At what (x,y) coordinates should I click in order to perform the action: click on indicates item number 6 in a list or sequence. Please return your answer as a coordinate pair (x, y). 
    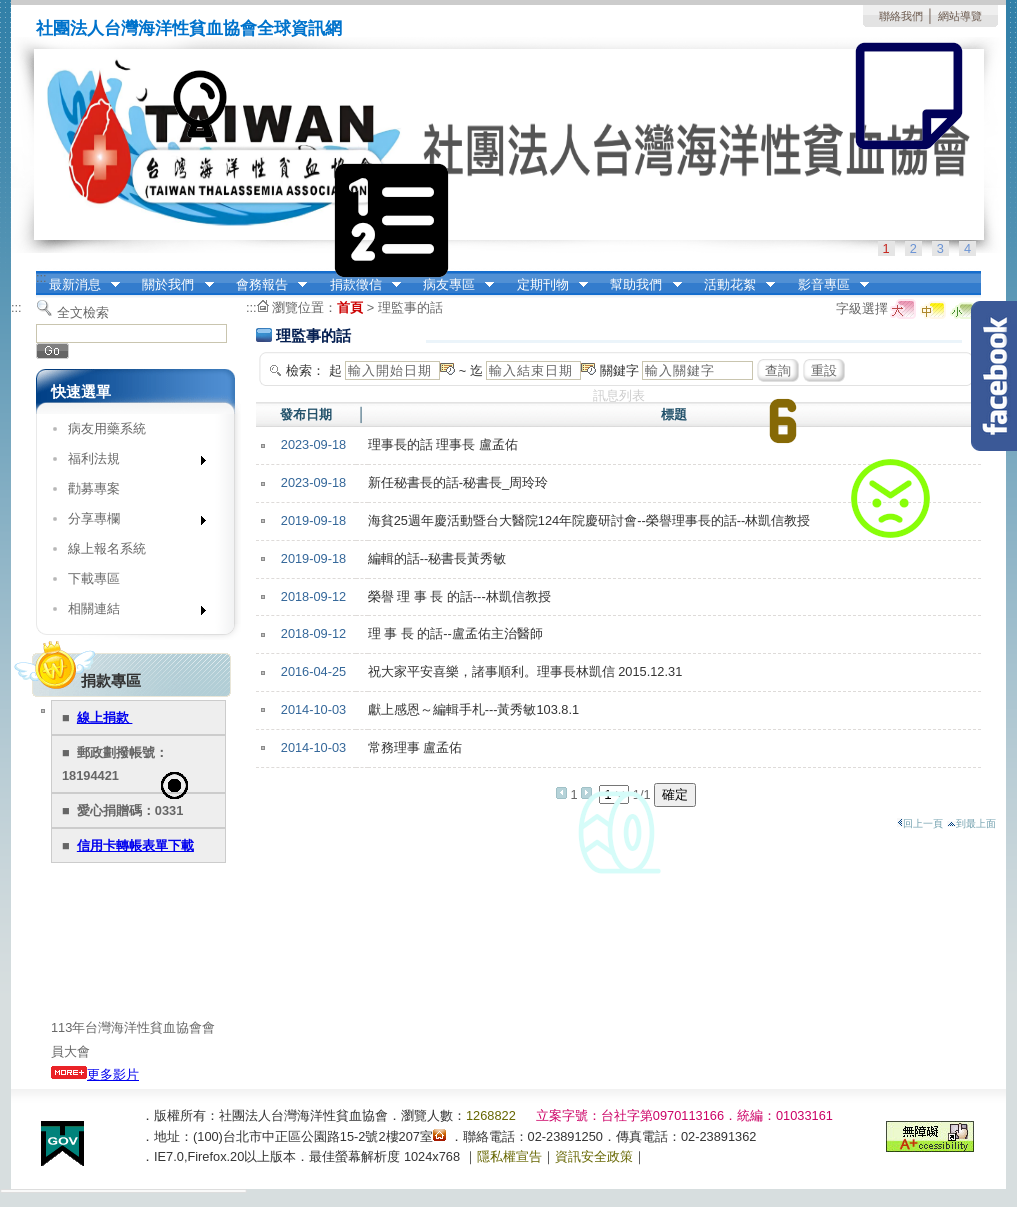
    Looking at the image, I should click on (783, 421).